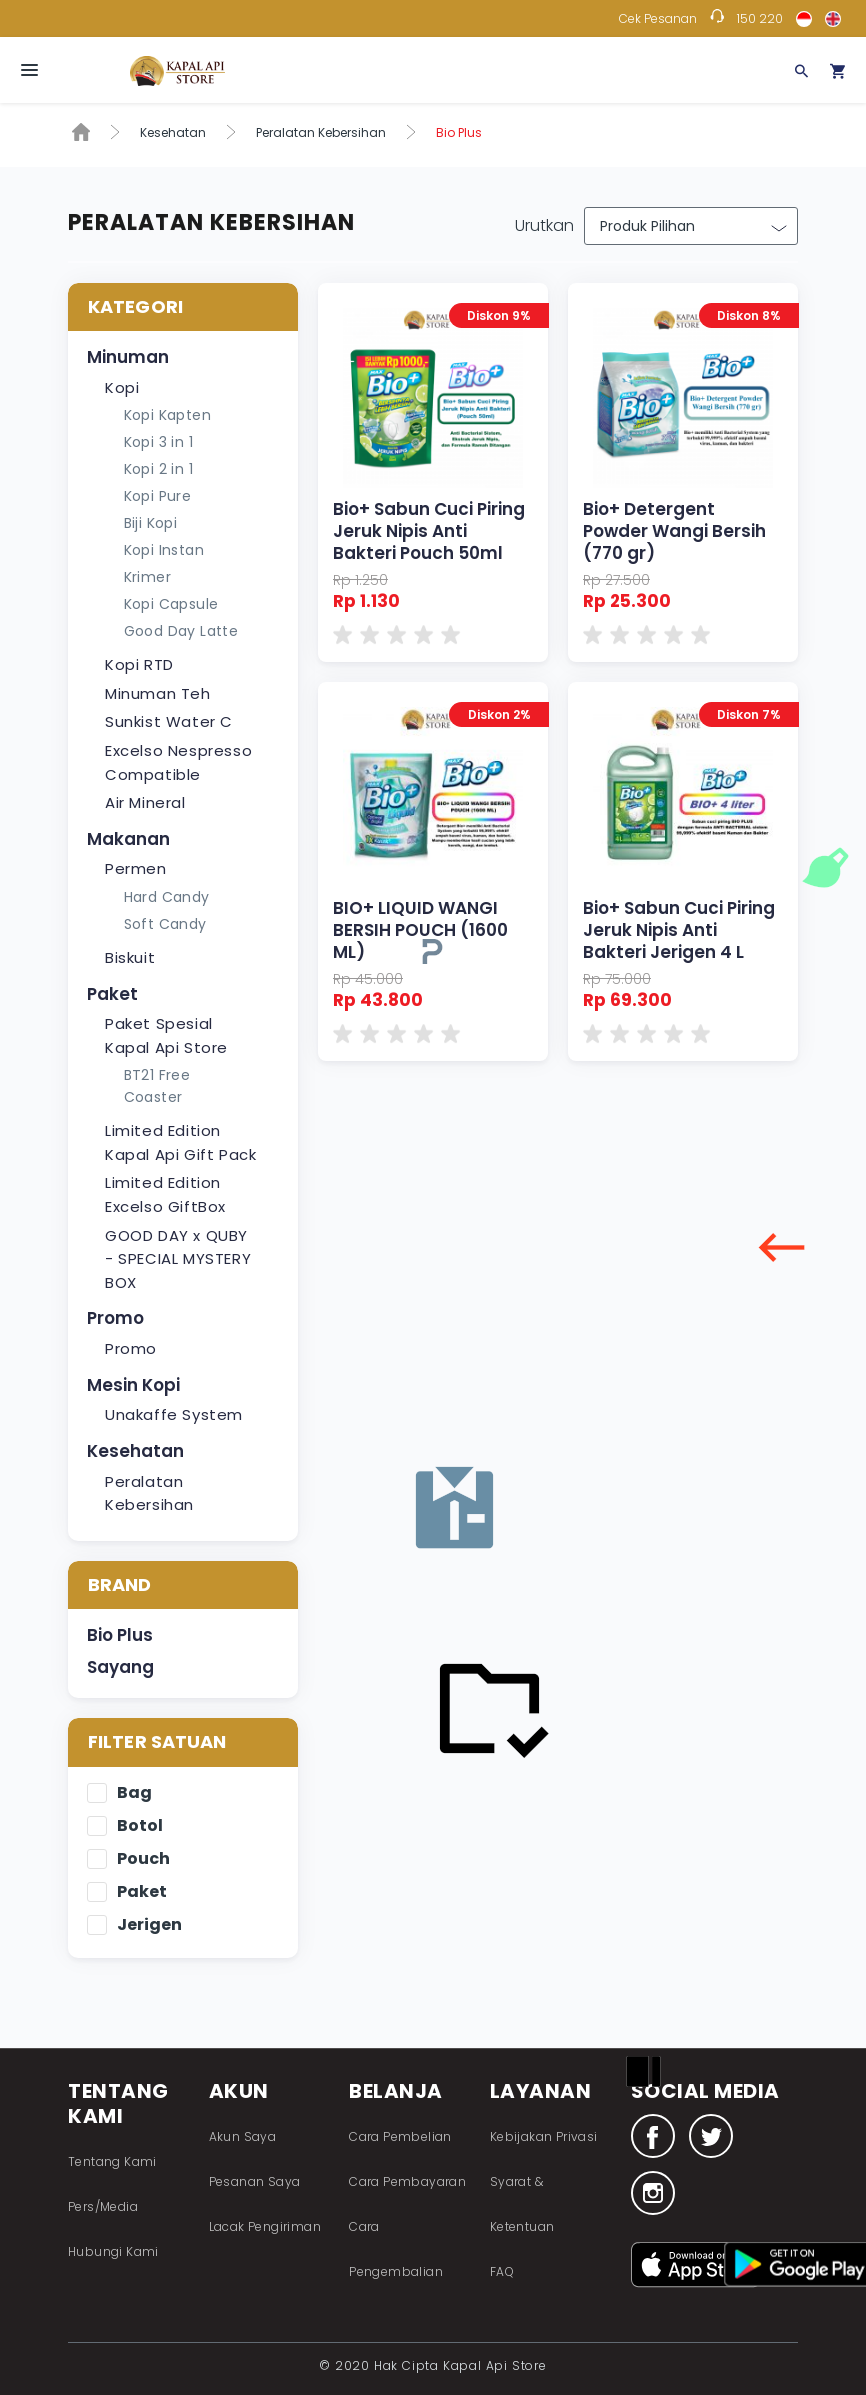  I want to click on open Proton app or services, so click(432, 951).